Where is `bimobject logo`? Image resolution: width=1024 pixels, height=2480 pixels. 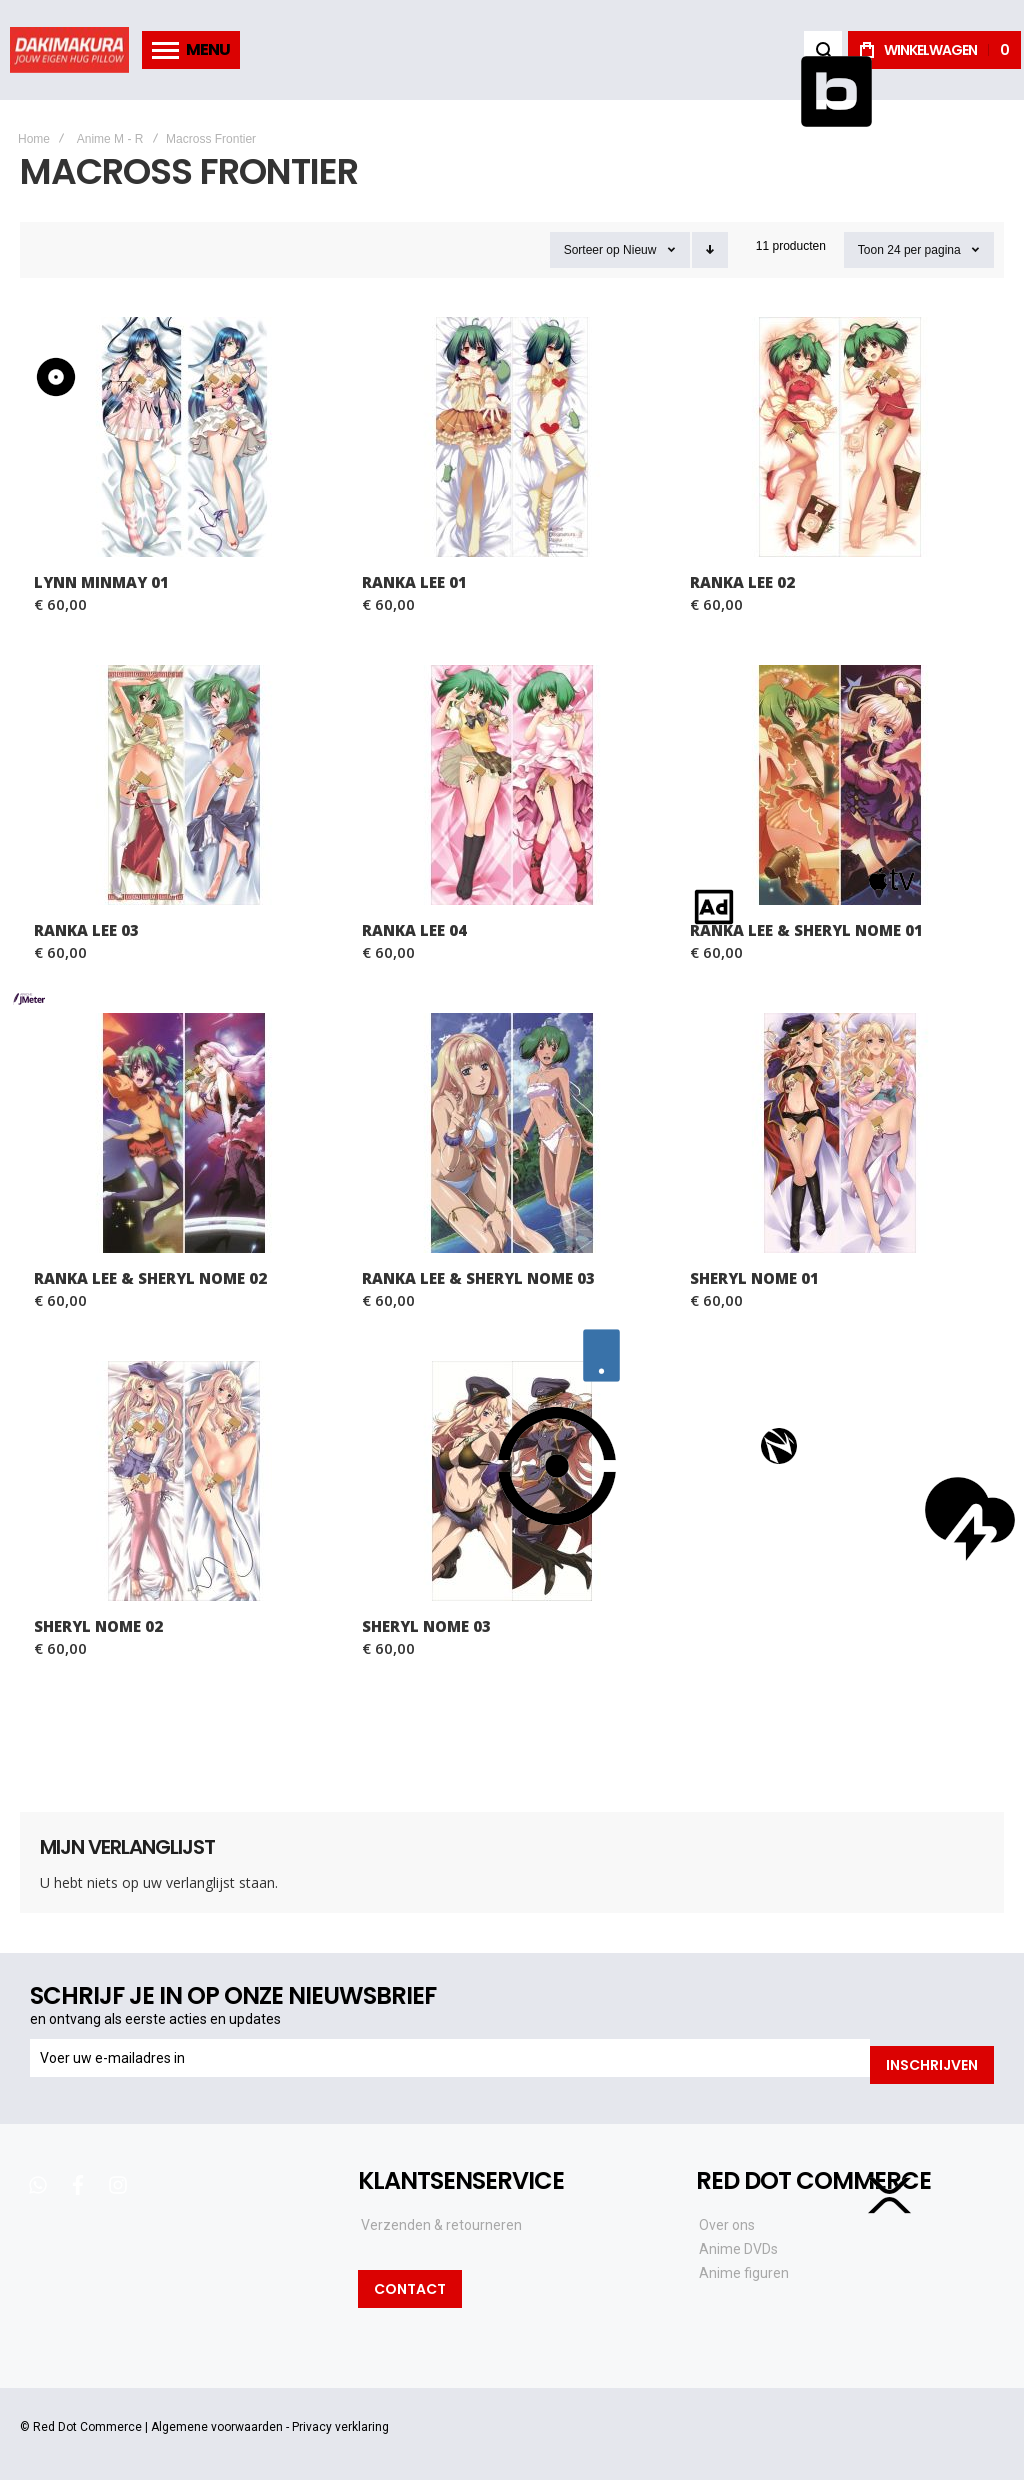
bimobject logo is located at coordinates (836, 91).